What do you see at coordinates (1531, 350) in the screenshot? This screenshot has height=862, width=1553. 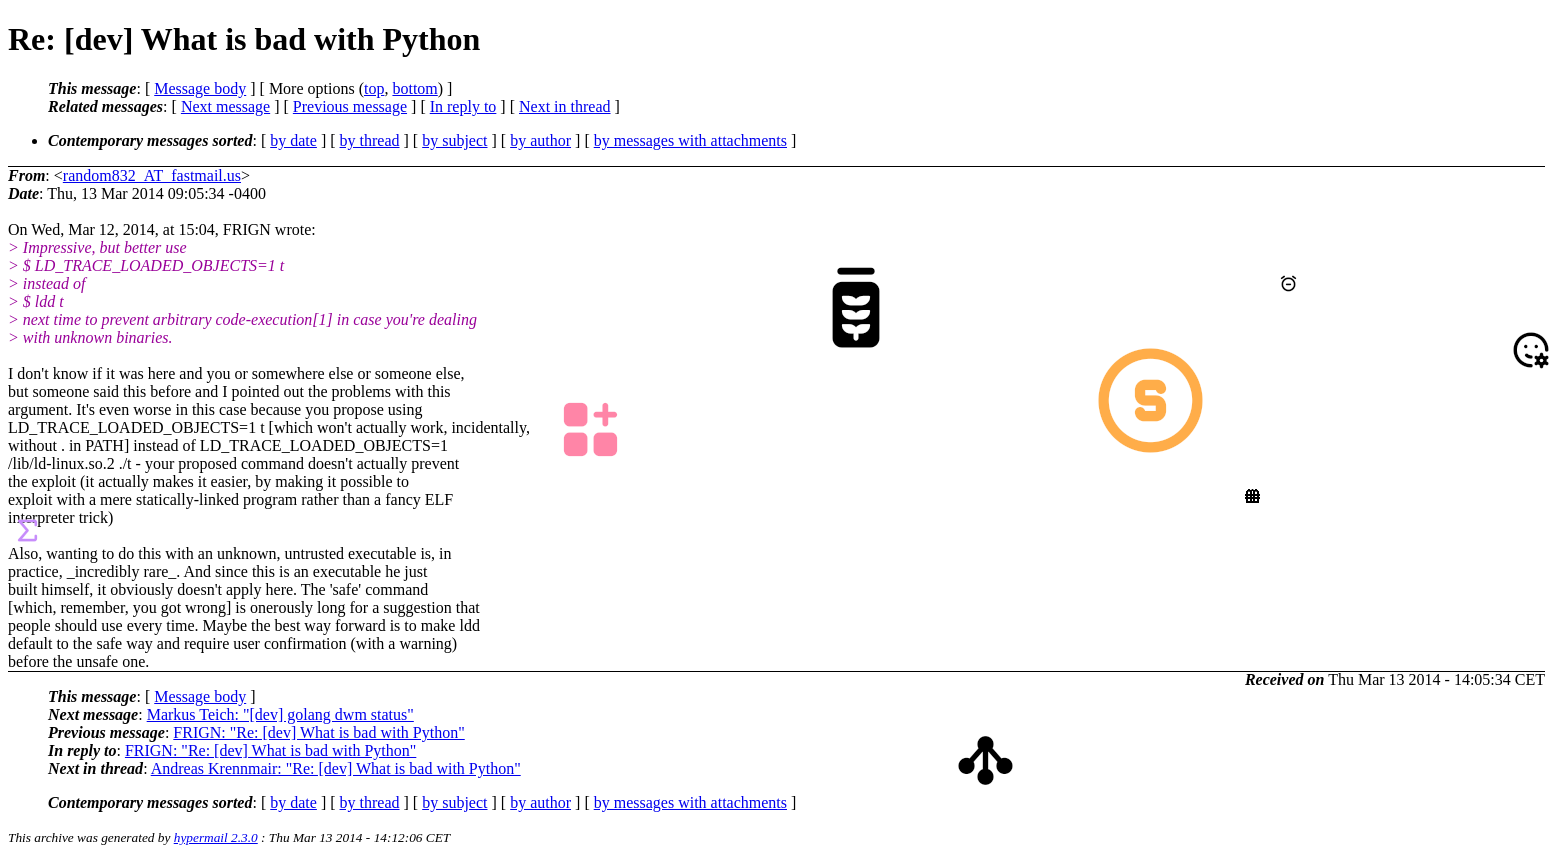 I see `customize emoji or reaction settings` at bounding box center [1531, 350].